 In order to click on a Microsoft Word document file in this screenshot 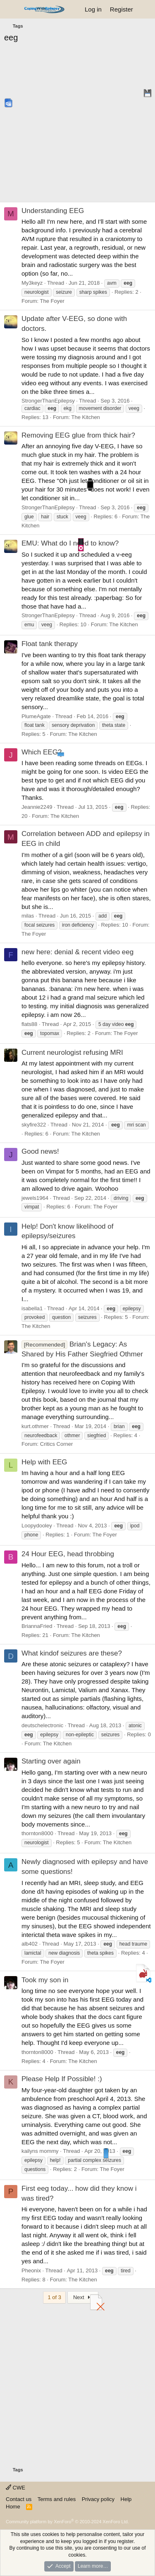, I will do `click(8, 103)`.